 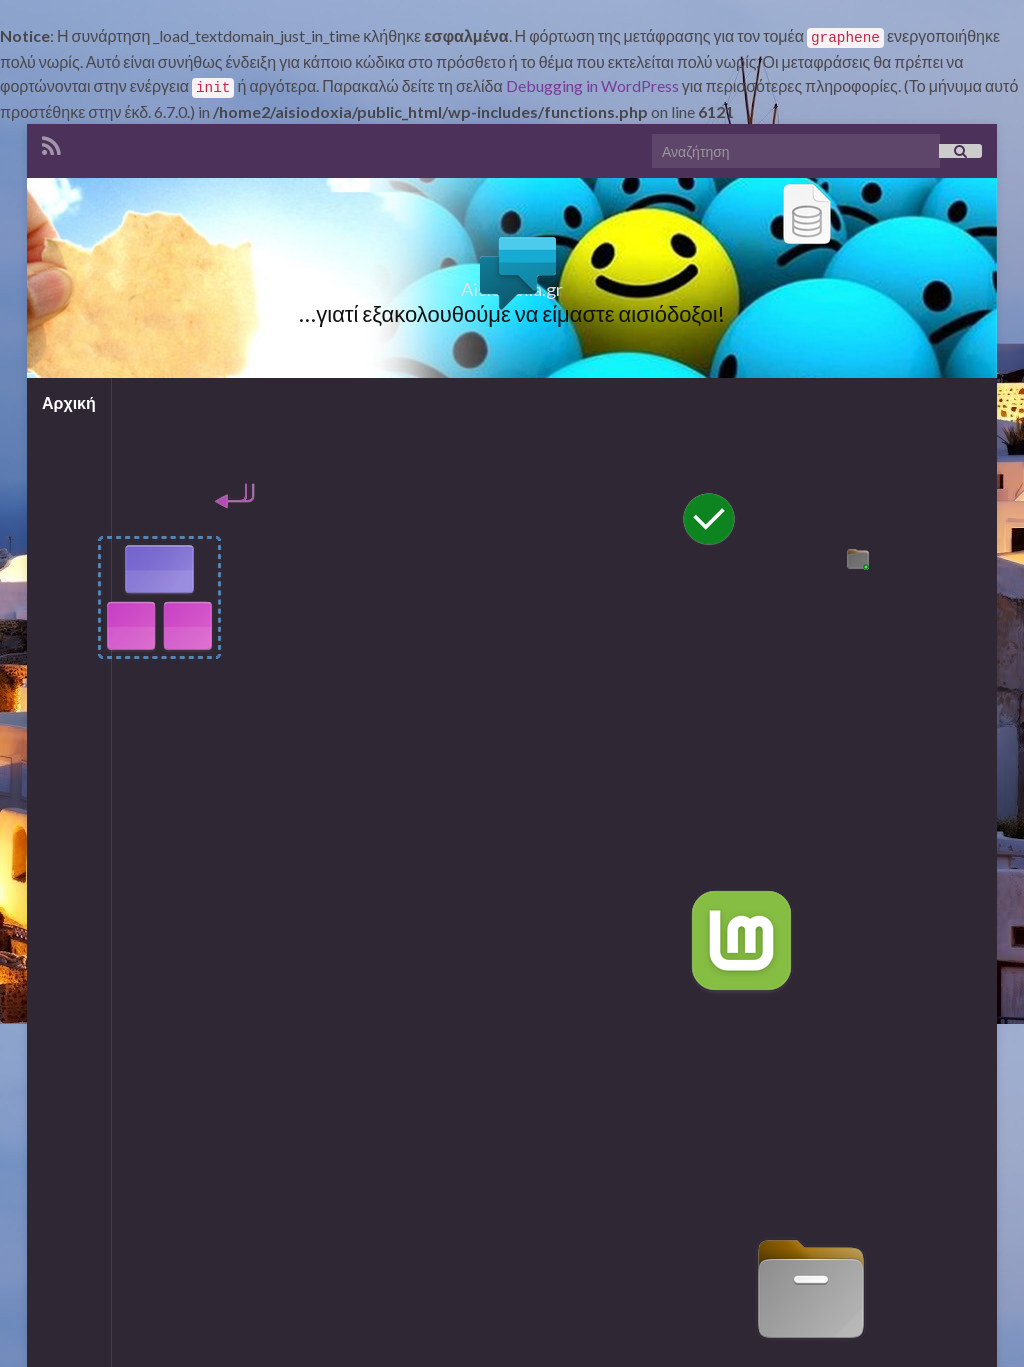 What do you see at coordinates (234, 493) in the screenshot?
I see `reply to all recipients in an email thread` at bounding box center [234, 493].